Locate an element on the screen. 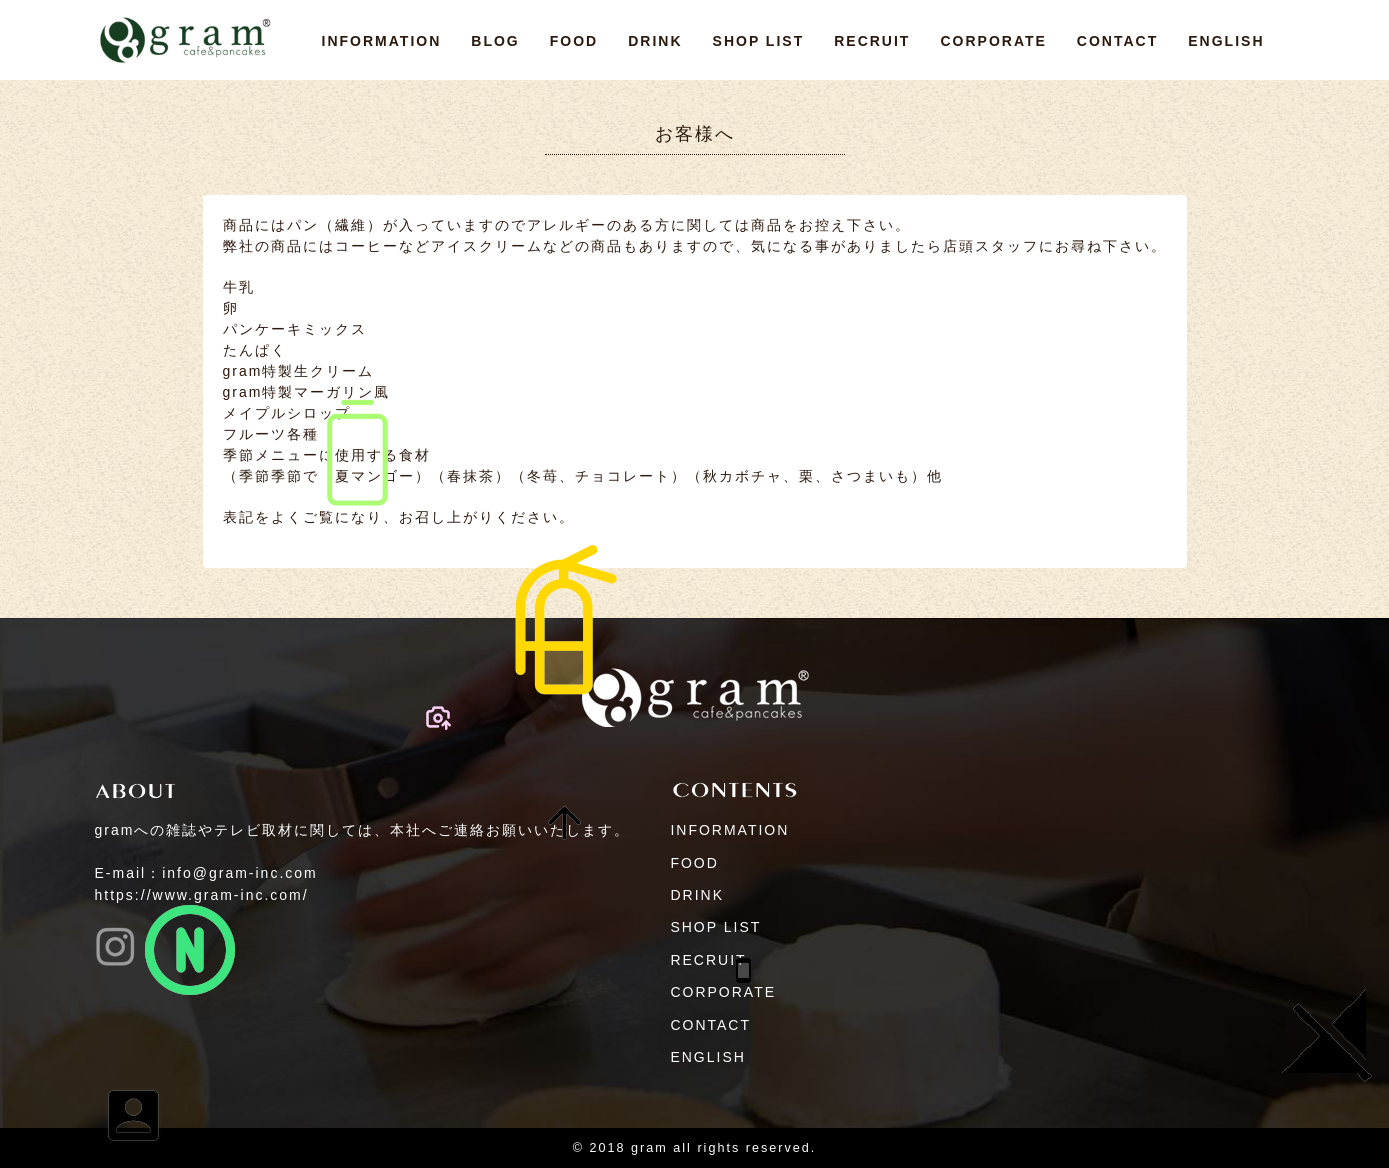  indicates a north direction marker on a map or compass is located at coordinates (190, 950).